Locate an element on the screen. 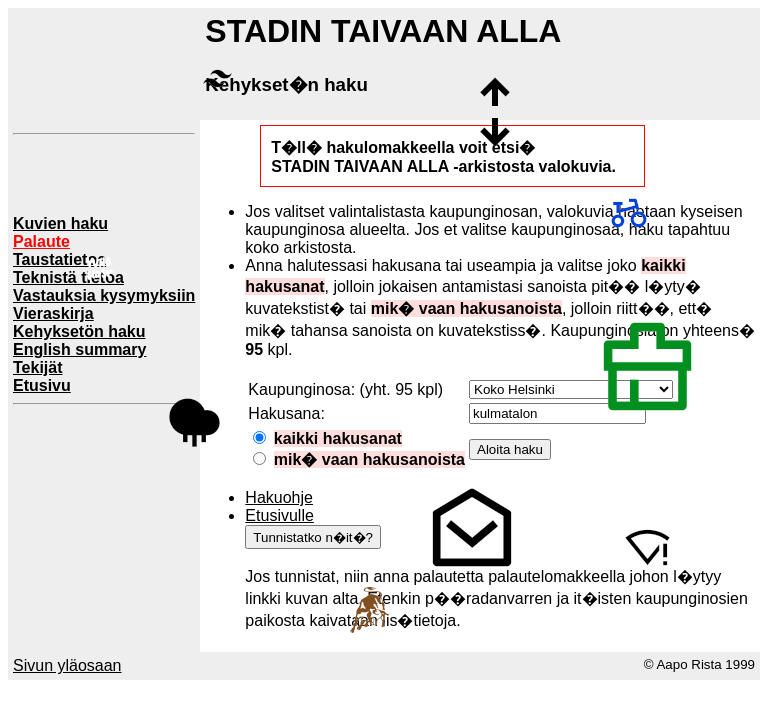  yunohost self-hosting platform logo is located at coordinates (99, 268).